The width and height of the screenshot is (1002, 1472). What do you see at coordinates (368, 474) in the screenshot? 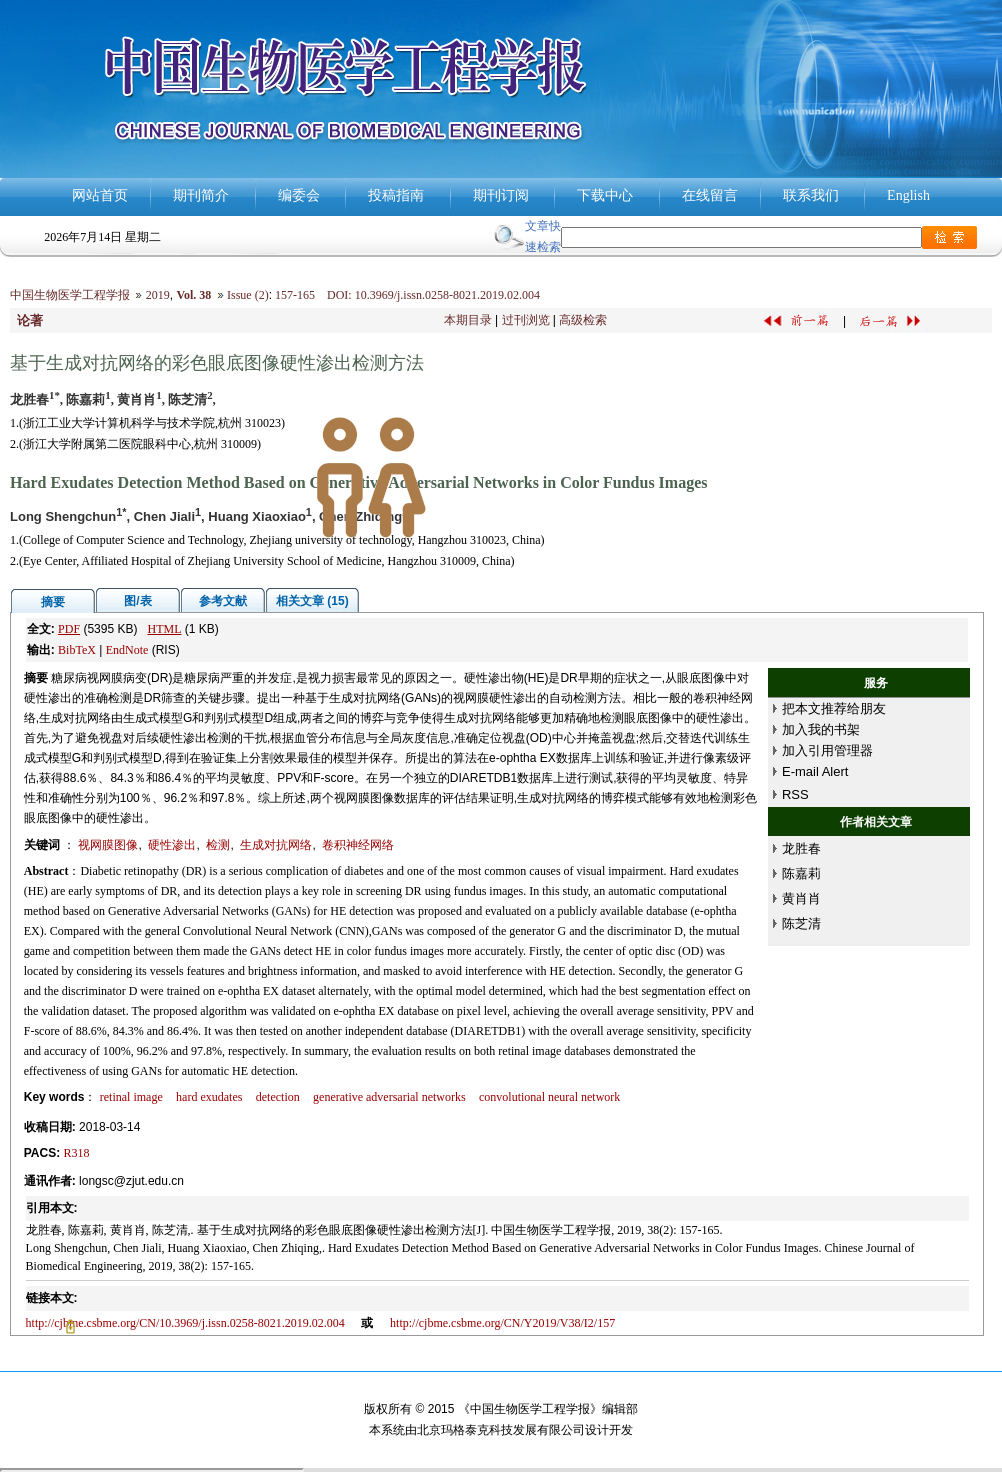
I see `view your friends list` at bounding box center [368, 474].